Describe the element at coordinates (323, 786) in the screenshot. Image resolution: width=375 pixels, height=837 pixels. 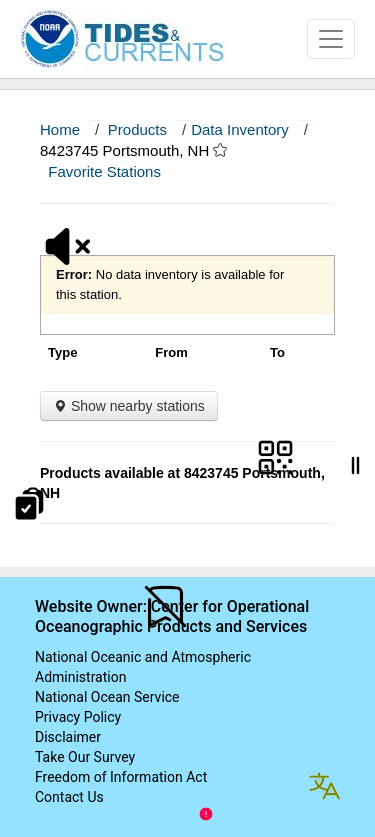
I see `translate text to another language` at that location.